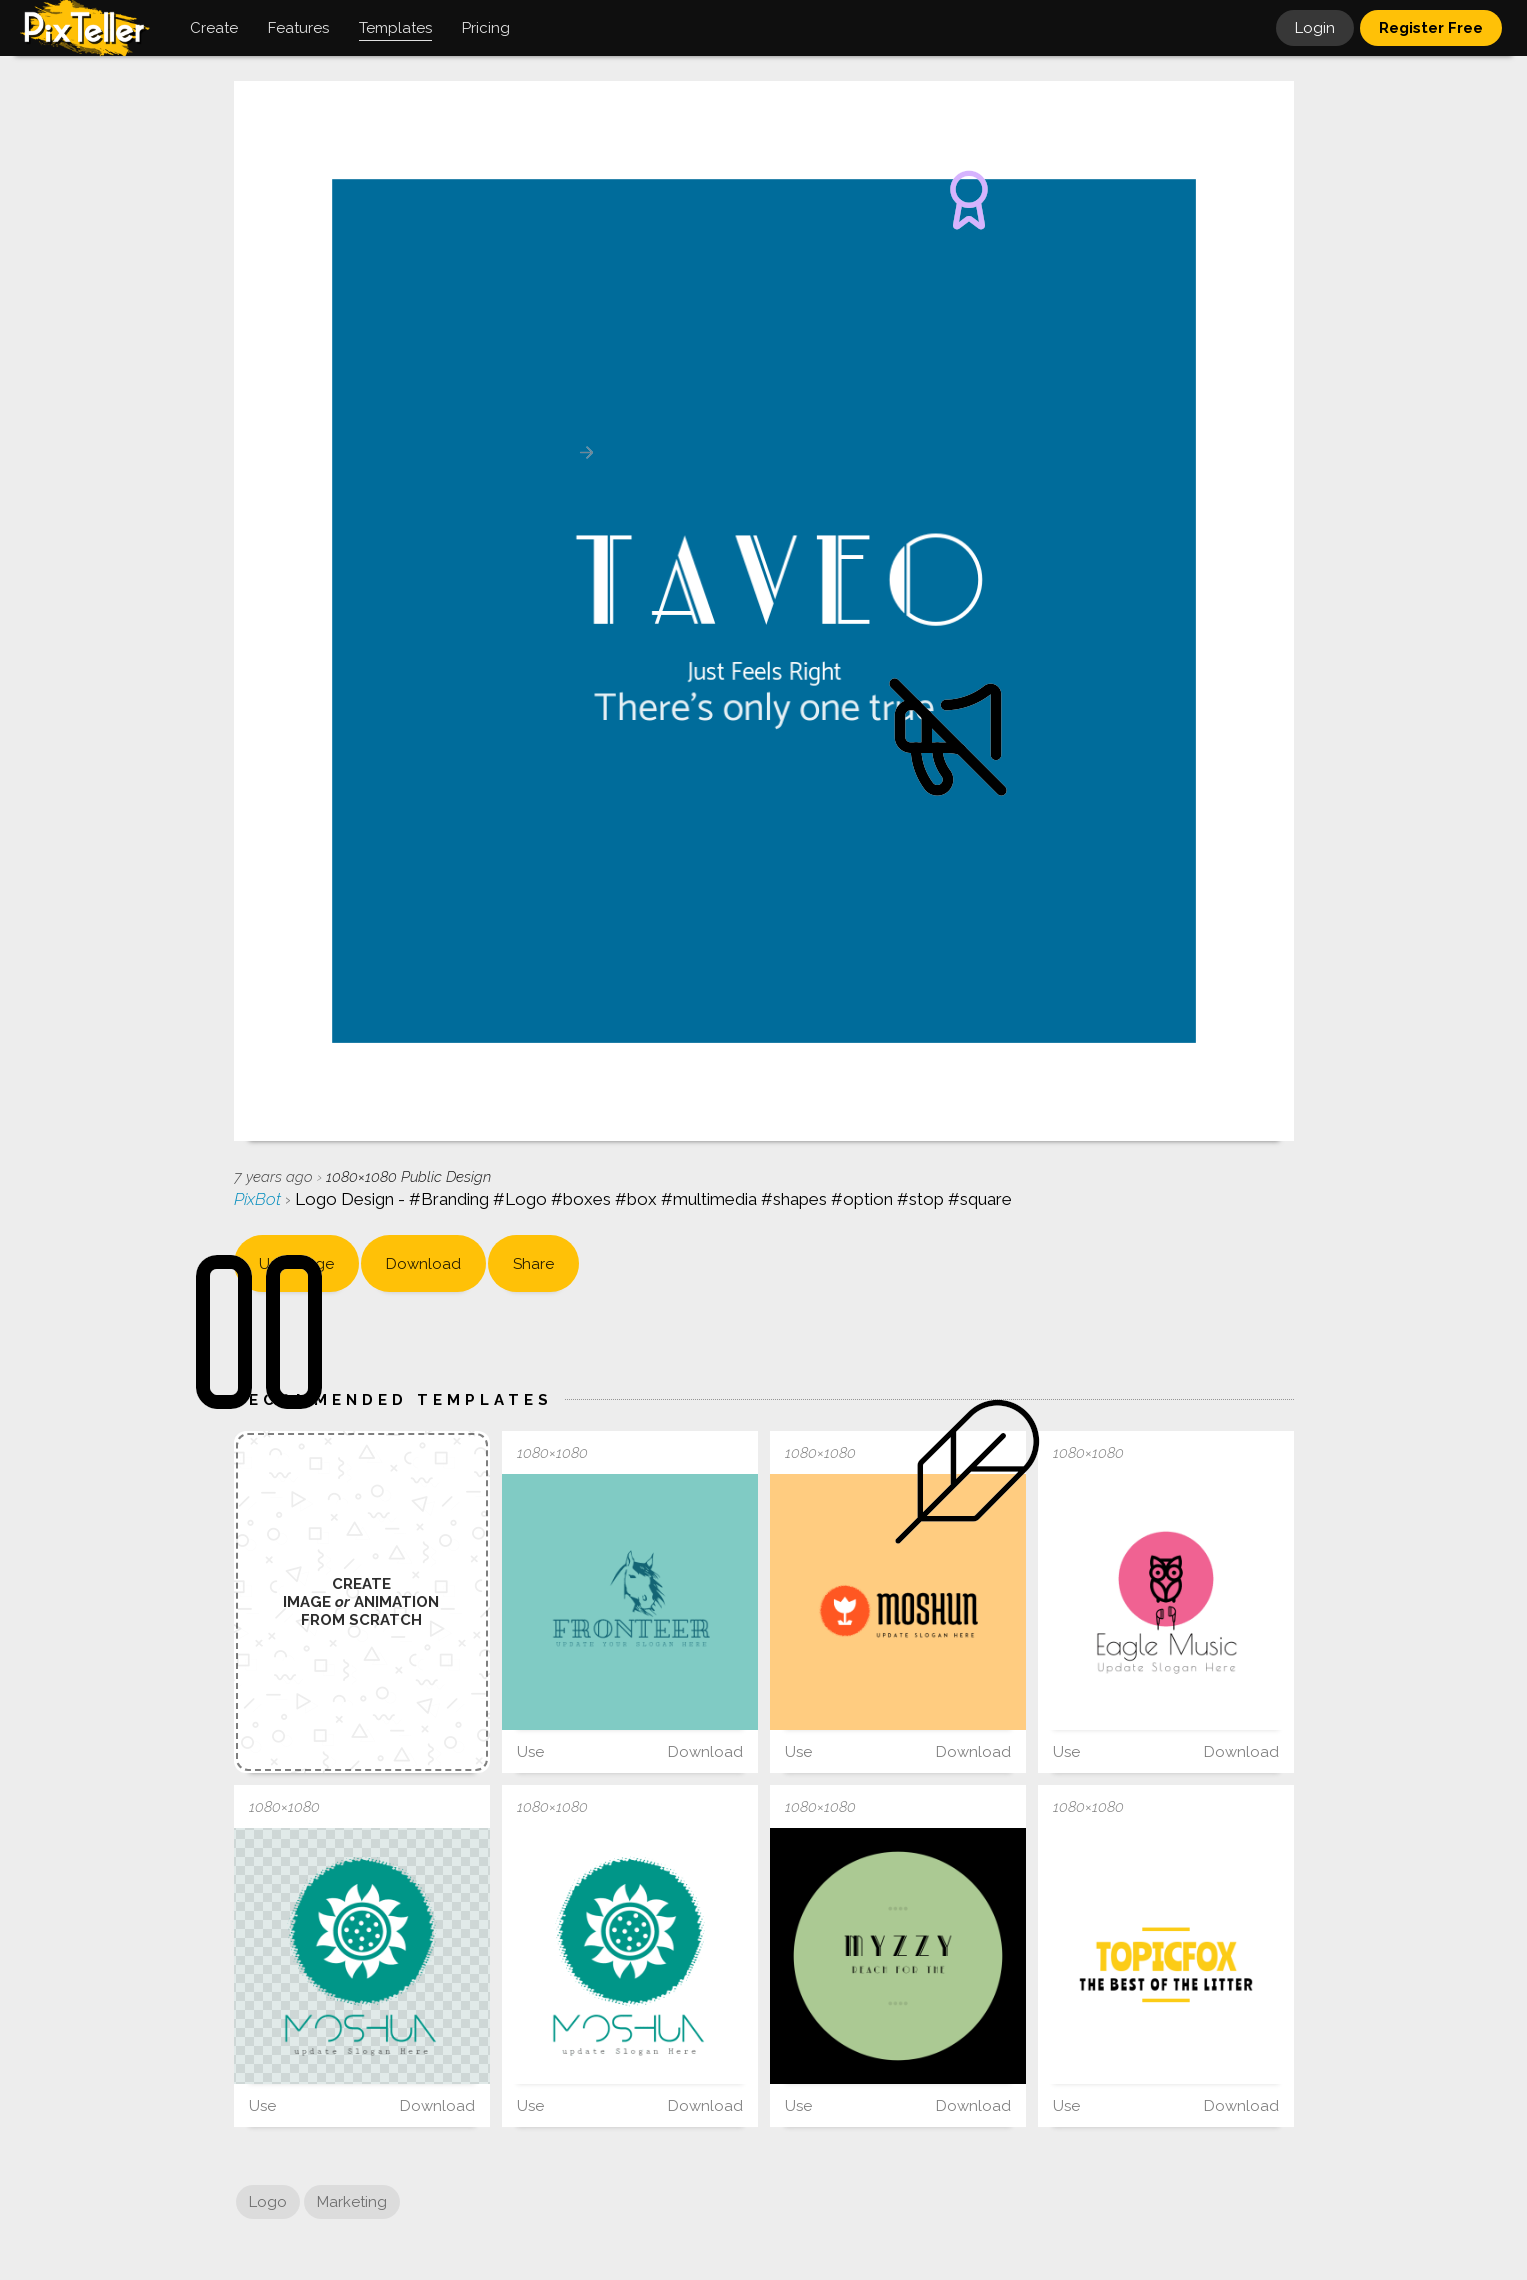 This screenshot has height=2280, width=1527. Describe the element at coordinates (948, 737) in the screenshot. I see `mute announcements or notifications` at that location.